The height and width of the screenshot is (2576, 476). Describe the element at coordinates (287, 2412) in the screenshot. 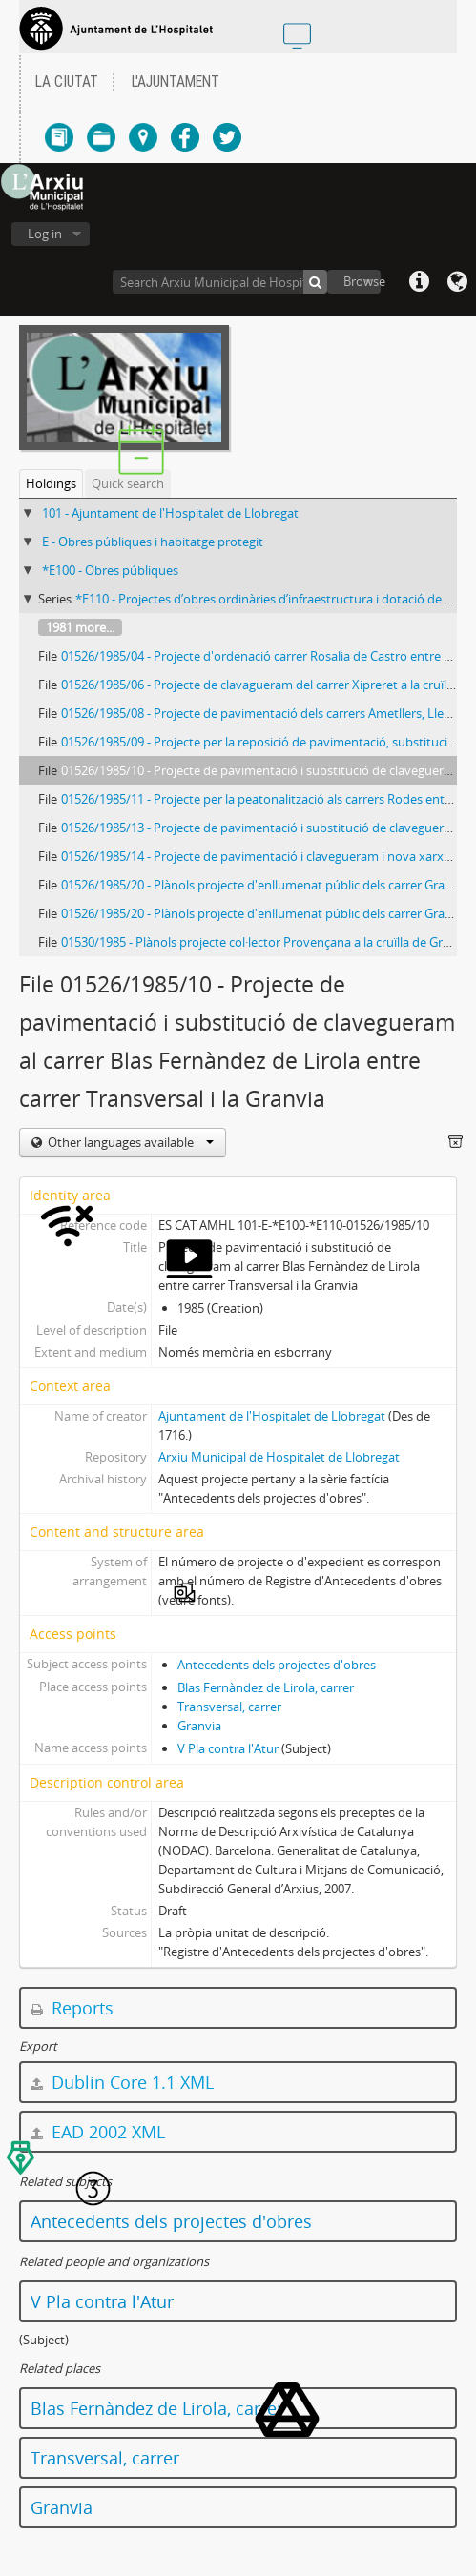

I see `open Google Drive` at that location.